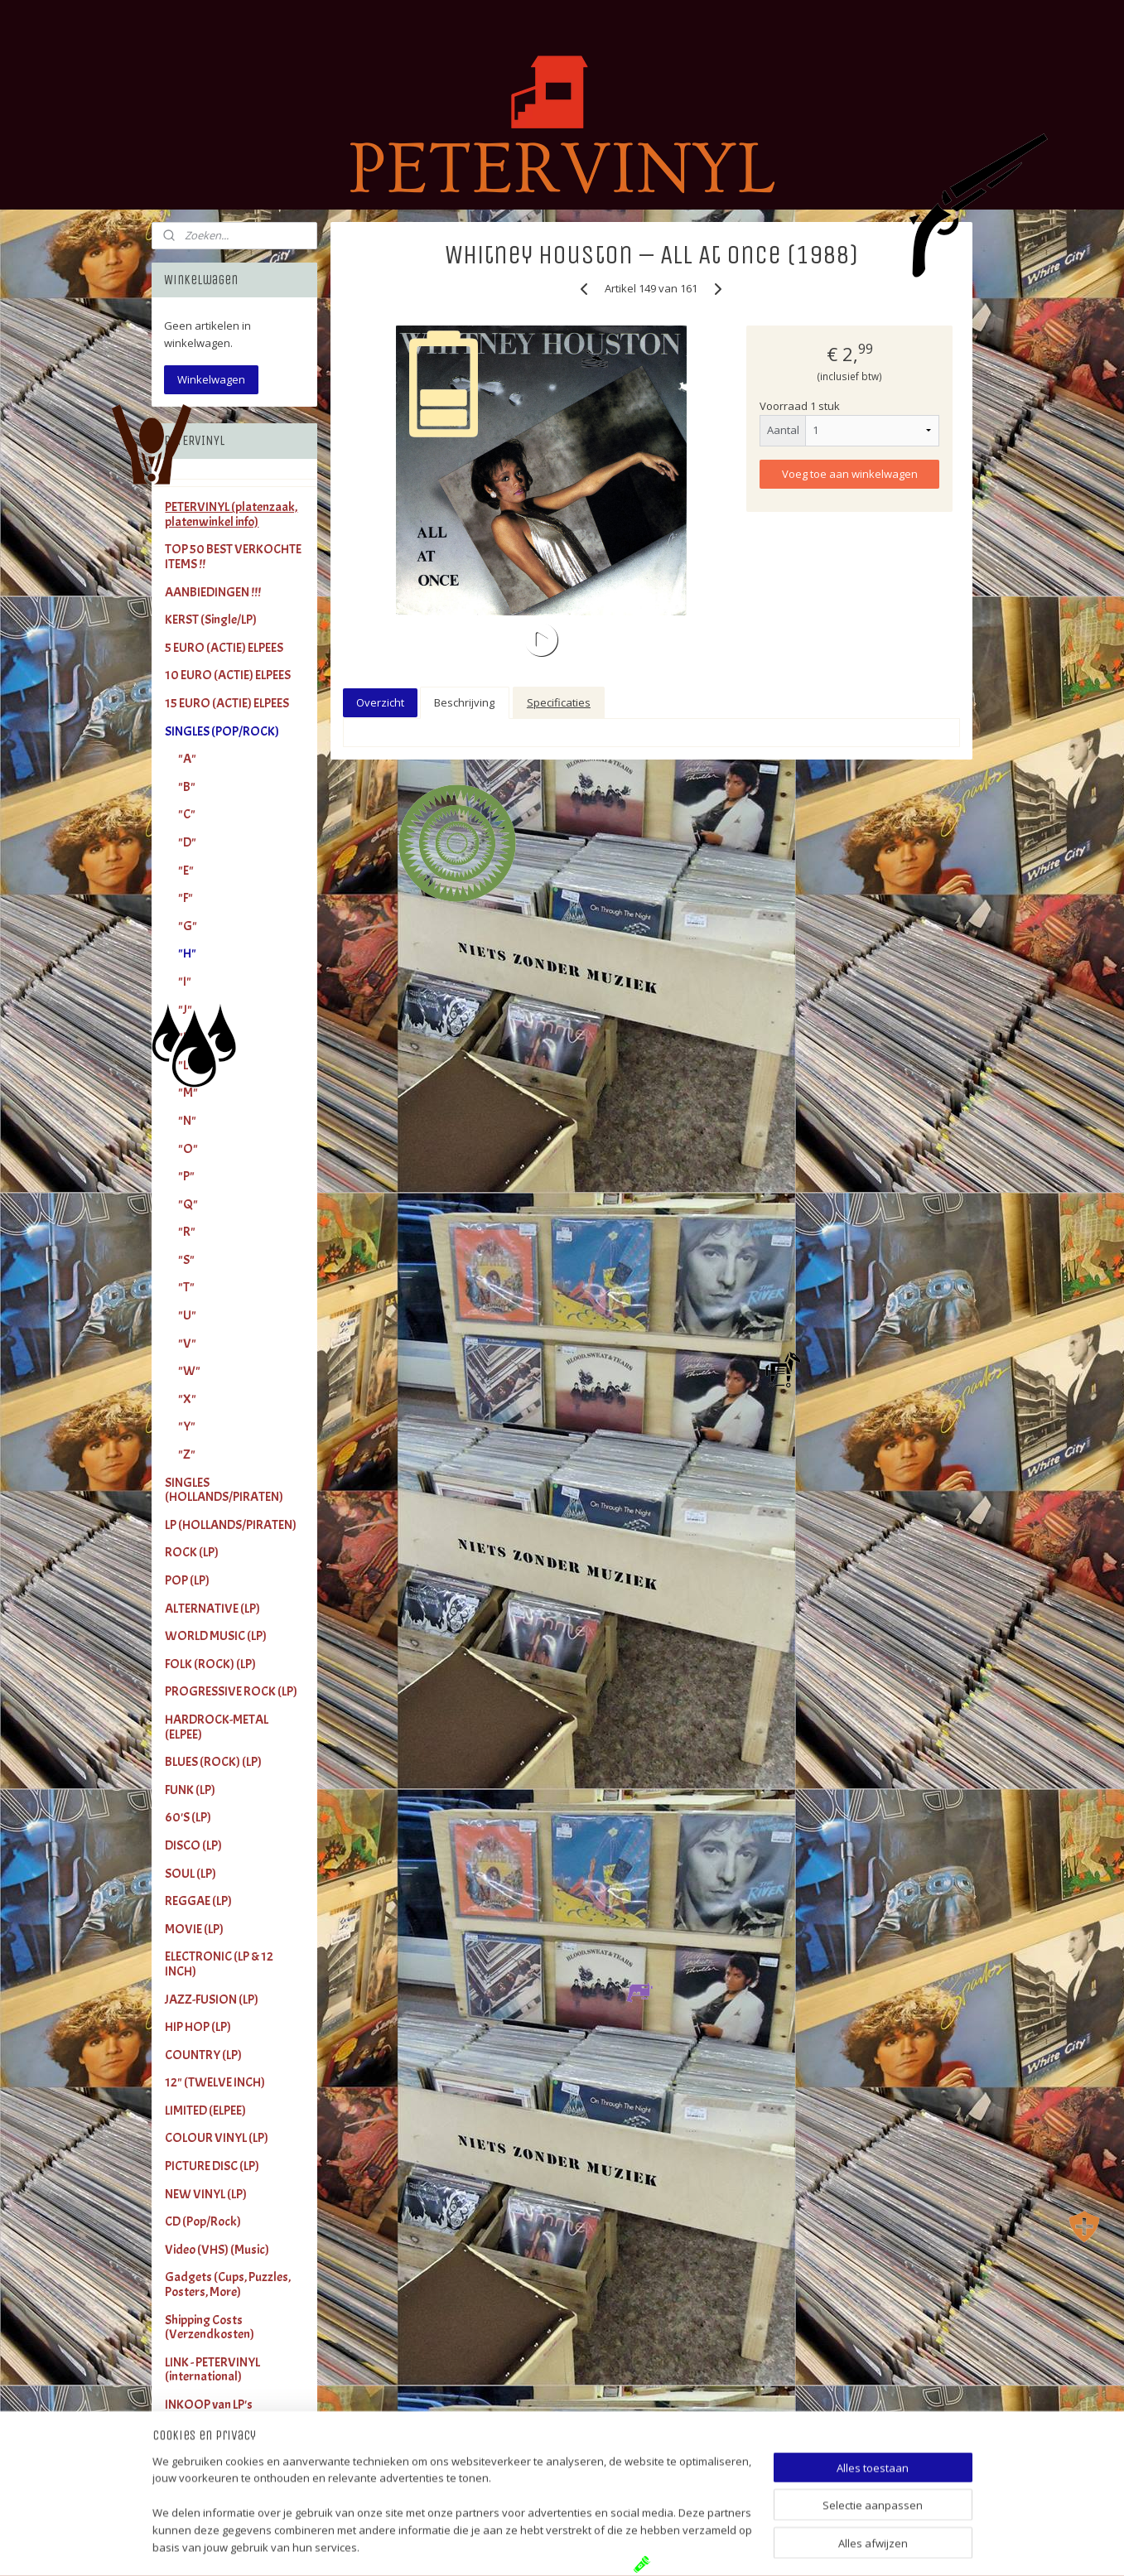 The image size is (1124, 2576). I want to click on select bolter weapon in game inventory, so click(639, 1993).